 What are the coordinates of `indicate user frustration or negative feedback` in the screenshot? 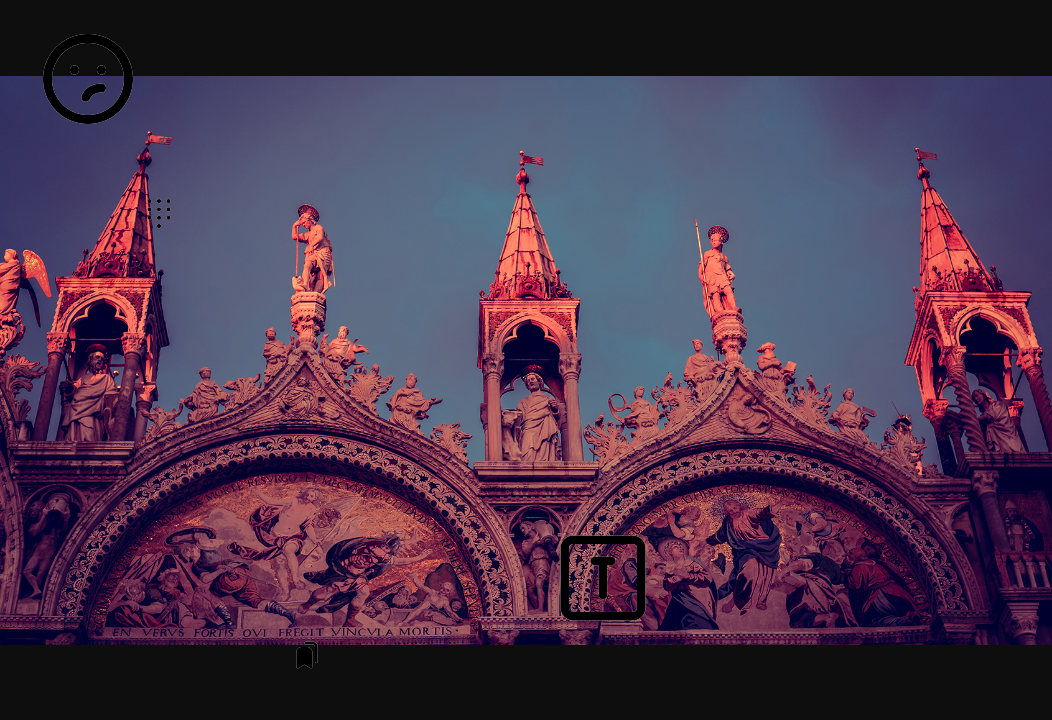 It's located at (88, 79).